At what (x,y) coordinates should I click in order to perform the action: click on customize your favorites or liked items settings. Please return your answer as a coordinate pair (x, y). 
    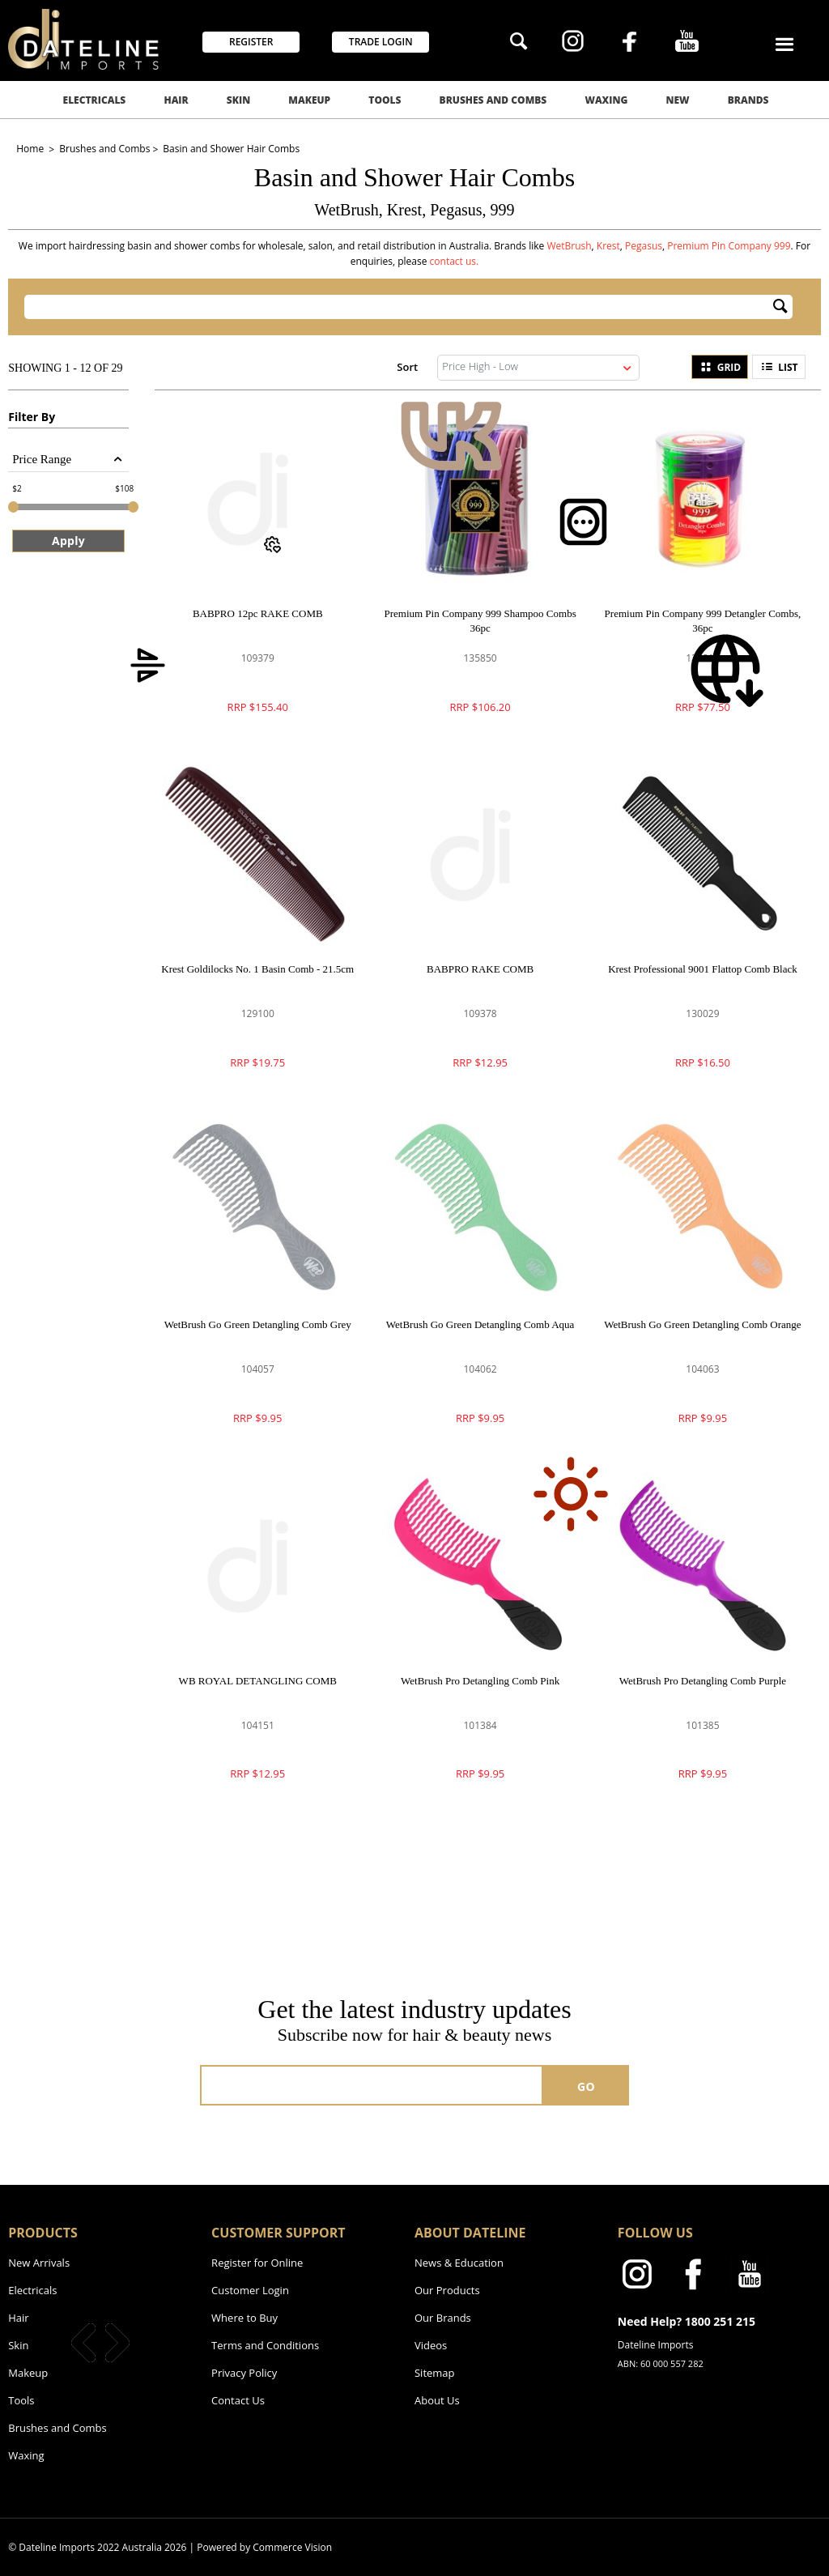
    Looking at the image, I should click on (272, 544).